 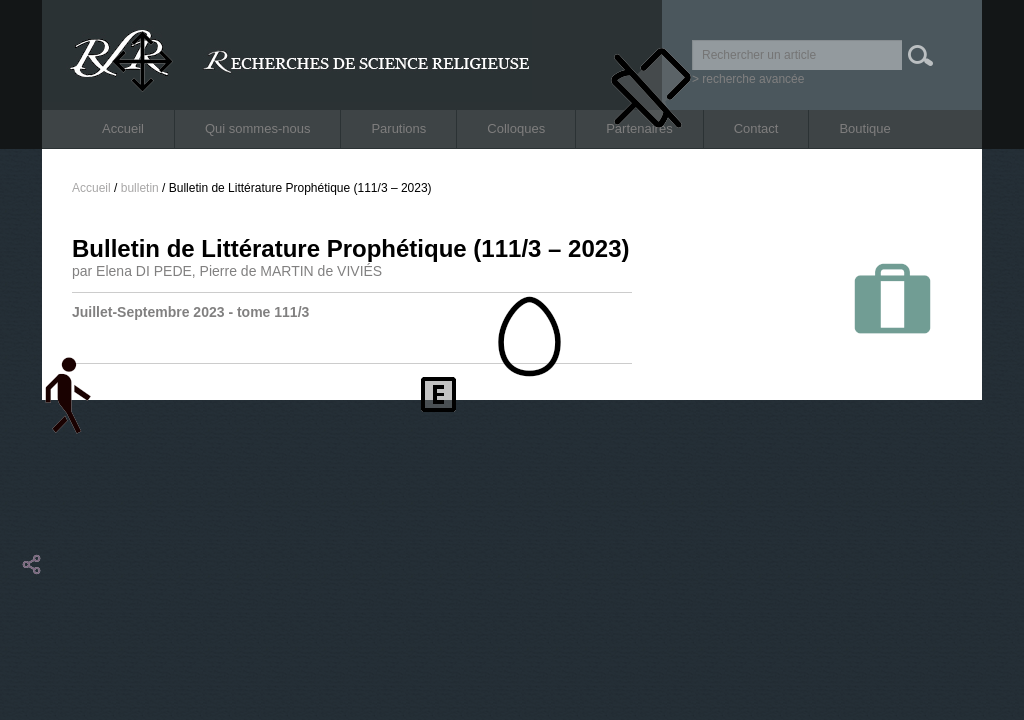 What do you see at coordinates (31, 564) in the screenshot?
I see `share content with others` at bounding box center [31, 564].